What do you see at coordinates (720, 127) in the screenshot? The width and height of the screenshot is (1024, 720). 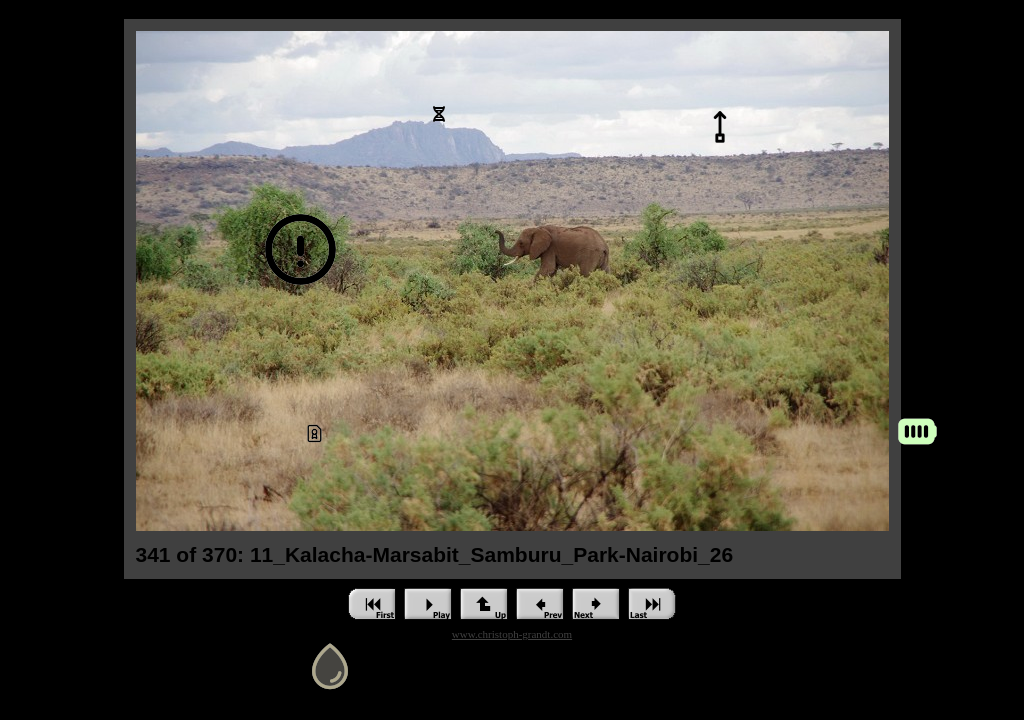 I see `move item up in a list or hierarchy` at bounding box center [720, 127].